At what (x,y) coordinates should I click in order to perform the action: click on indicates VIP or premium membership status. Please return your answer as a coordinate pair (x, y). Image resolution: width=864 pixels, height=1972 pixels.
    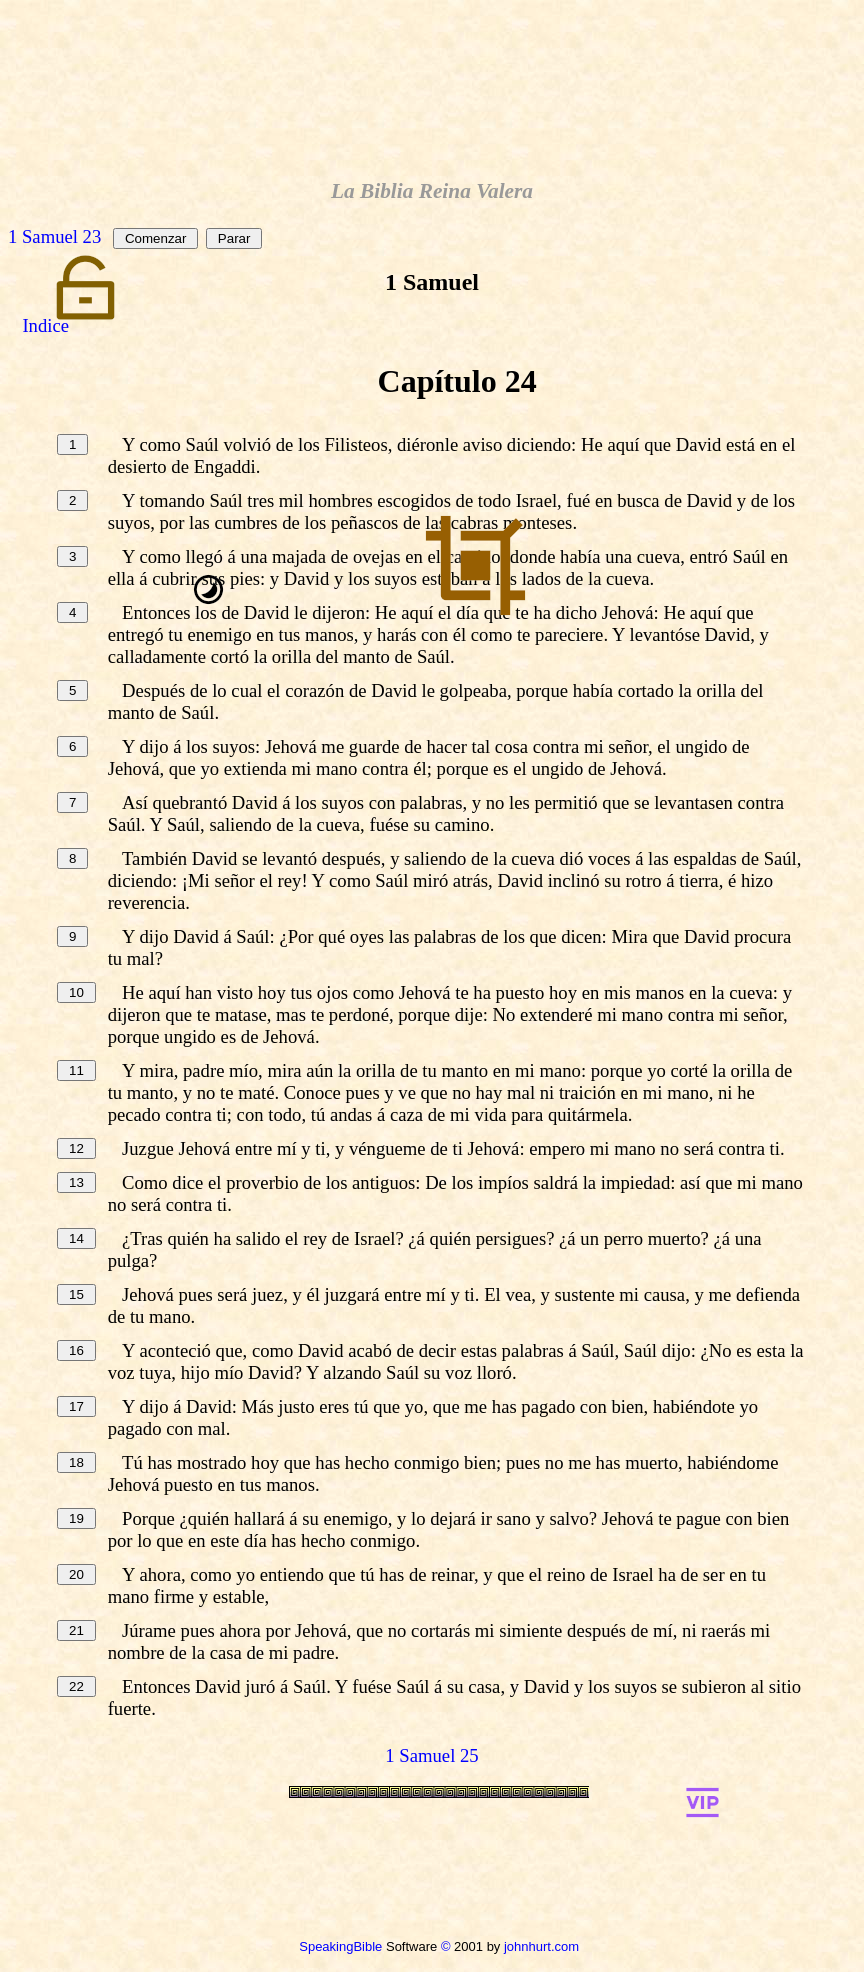
    Looking at the image, I should click on (702, 1802).